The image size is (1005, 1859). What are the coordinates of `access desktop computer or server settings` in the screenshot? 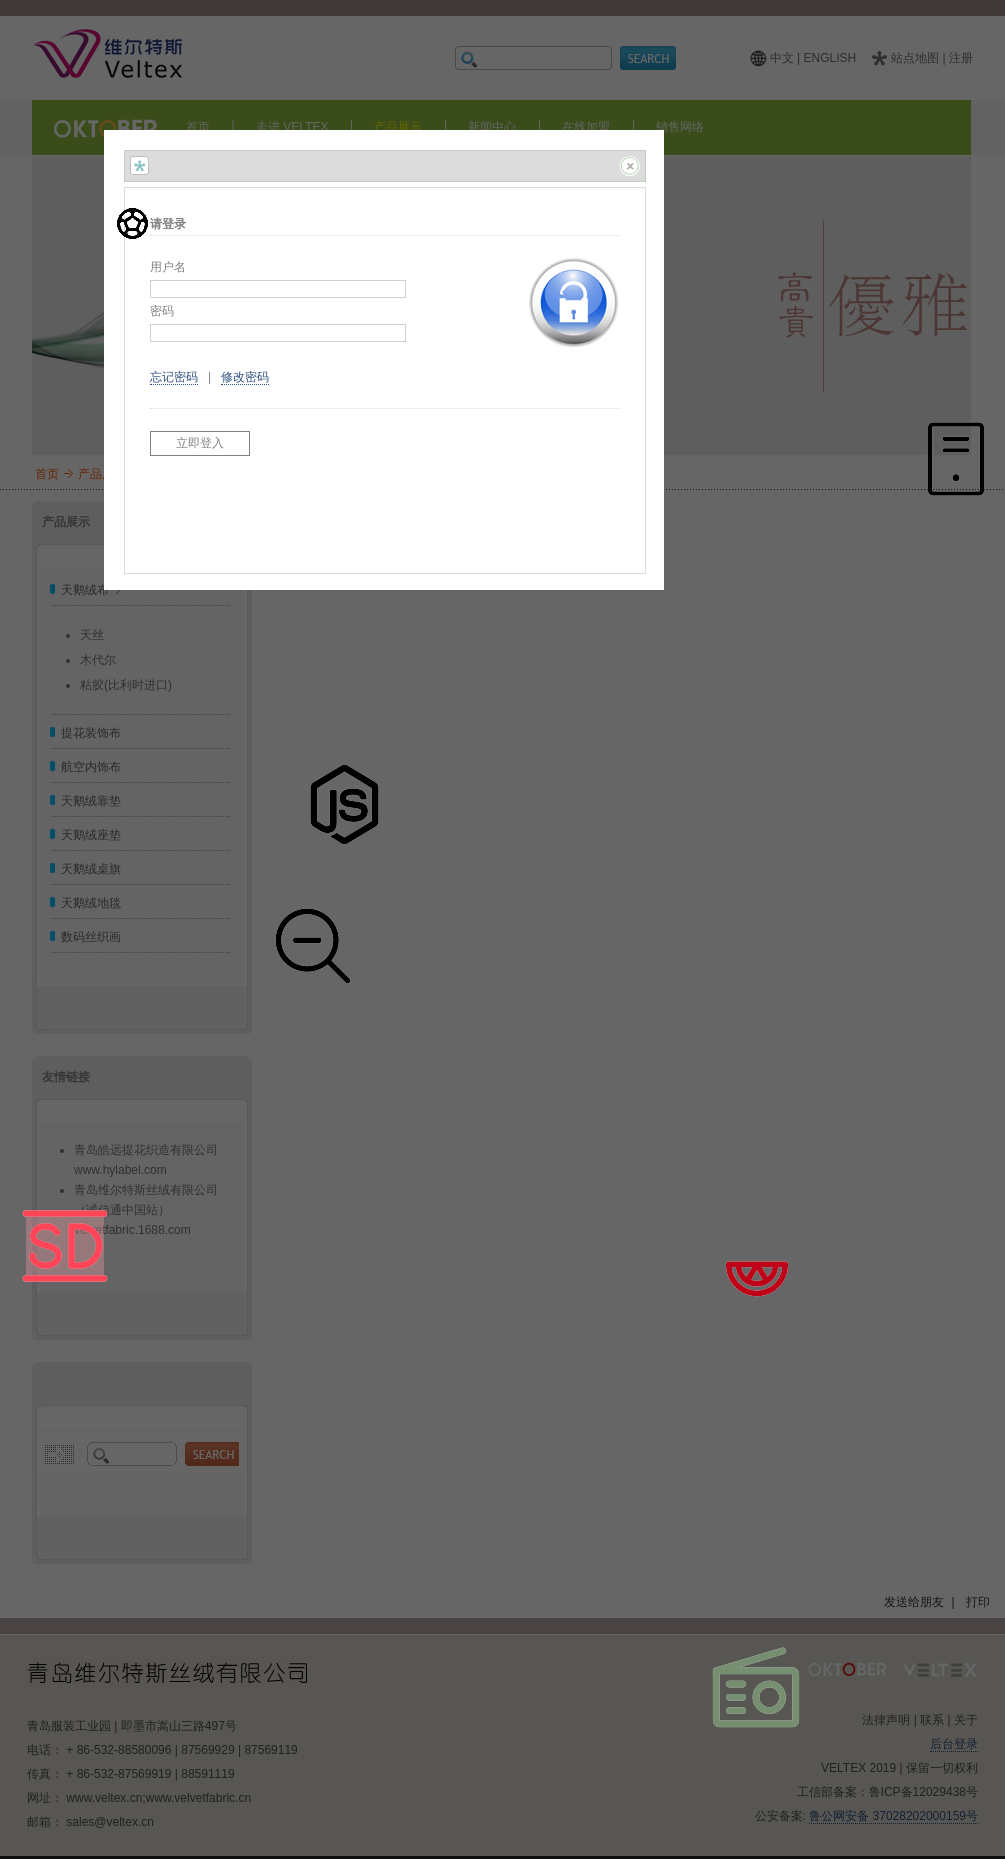 It's located at (956, 459).